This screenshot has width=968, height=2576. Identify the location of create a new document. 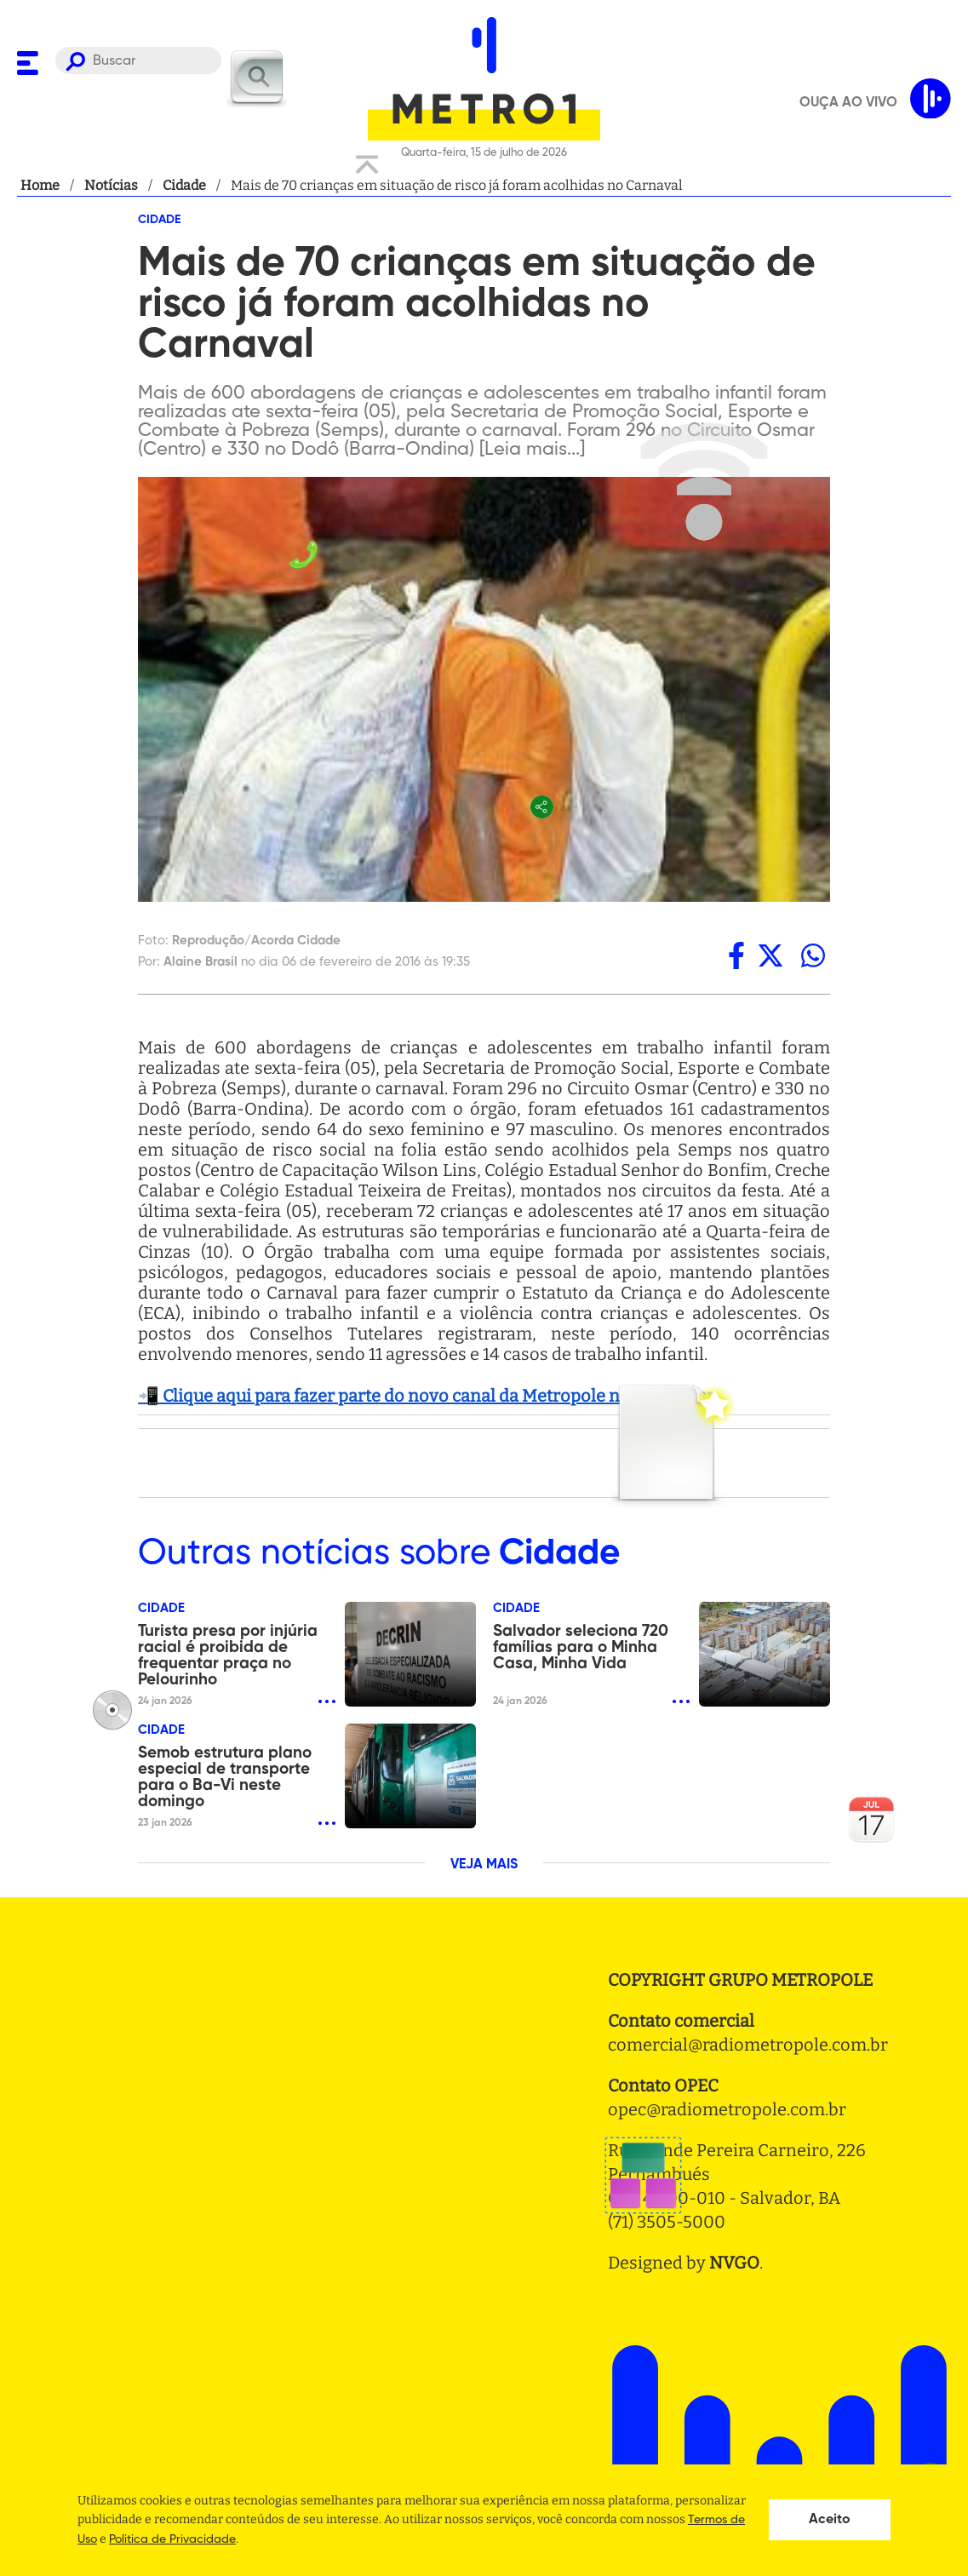
(674, 1443).